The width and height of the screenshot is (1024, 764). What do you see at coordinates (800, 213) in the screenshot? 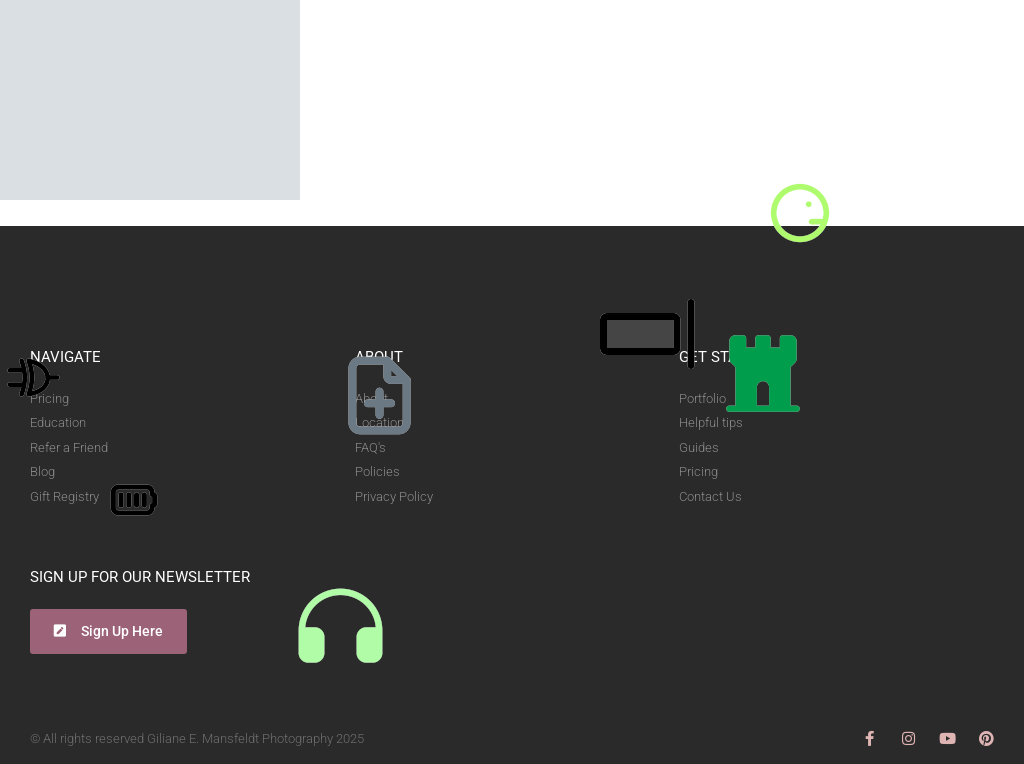
I see `emoji or mood selector looking right` at bounding box center [800, 213].